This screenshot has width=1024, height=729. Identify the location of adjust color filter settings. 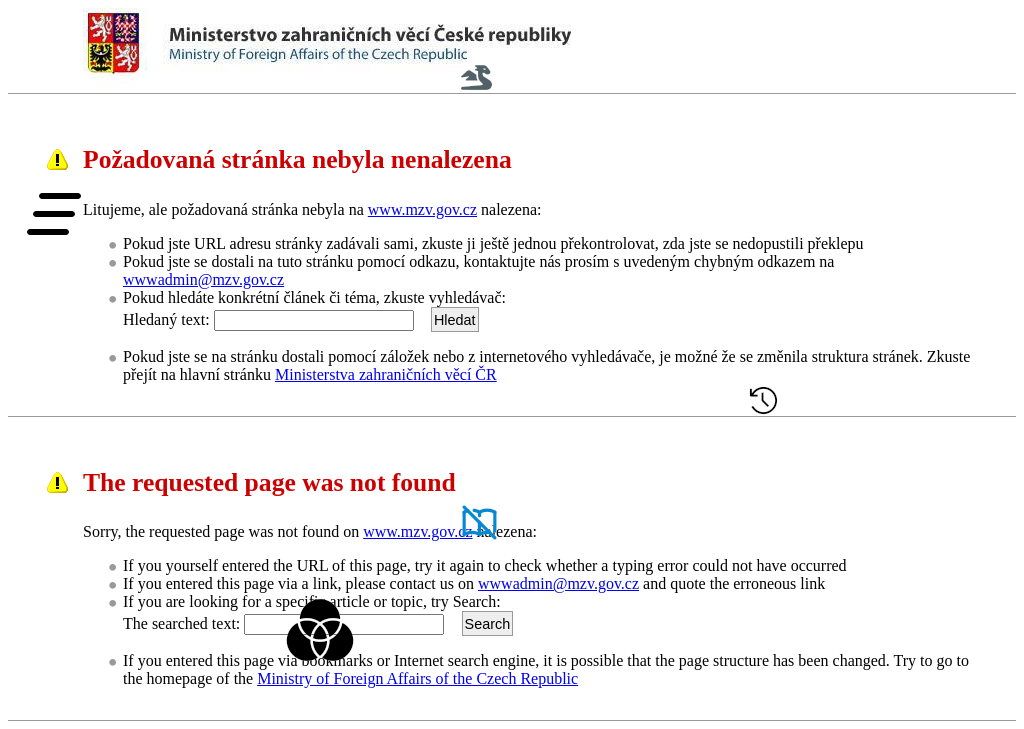
(320, 630).